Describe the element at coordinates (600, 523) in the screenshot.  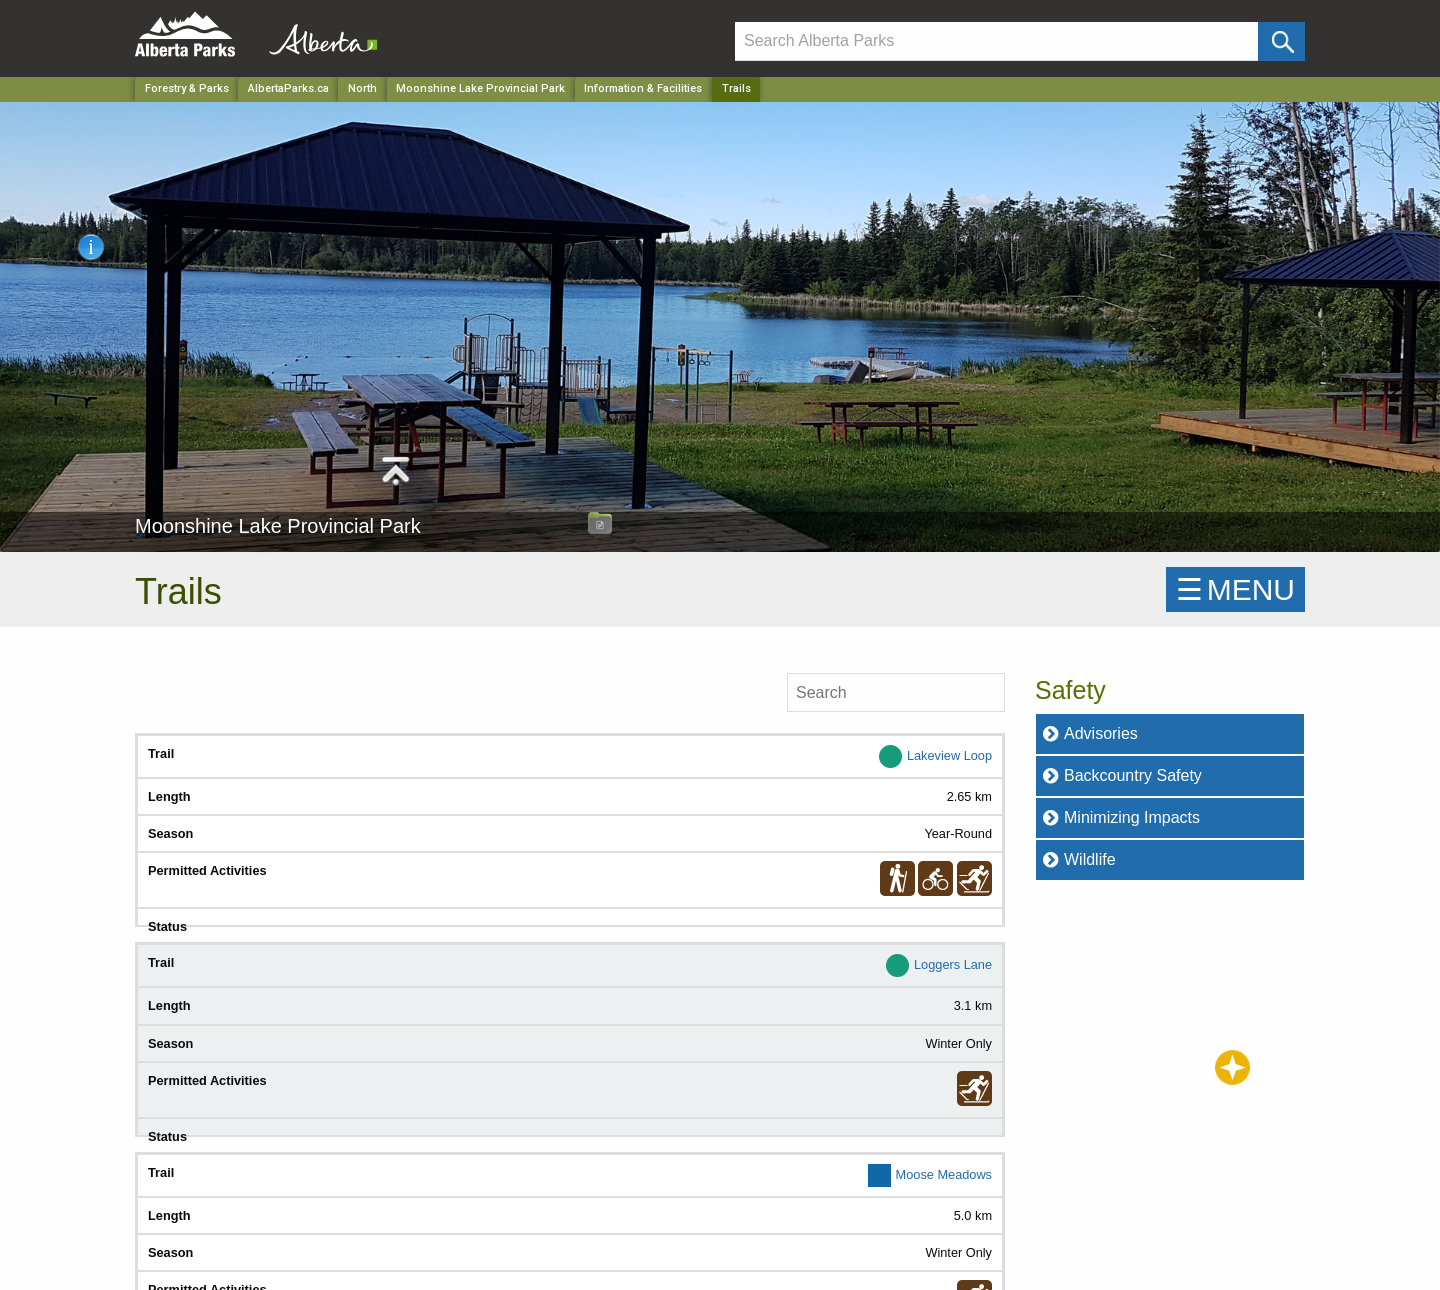
I see `open your documents folder` at that location.